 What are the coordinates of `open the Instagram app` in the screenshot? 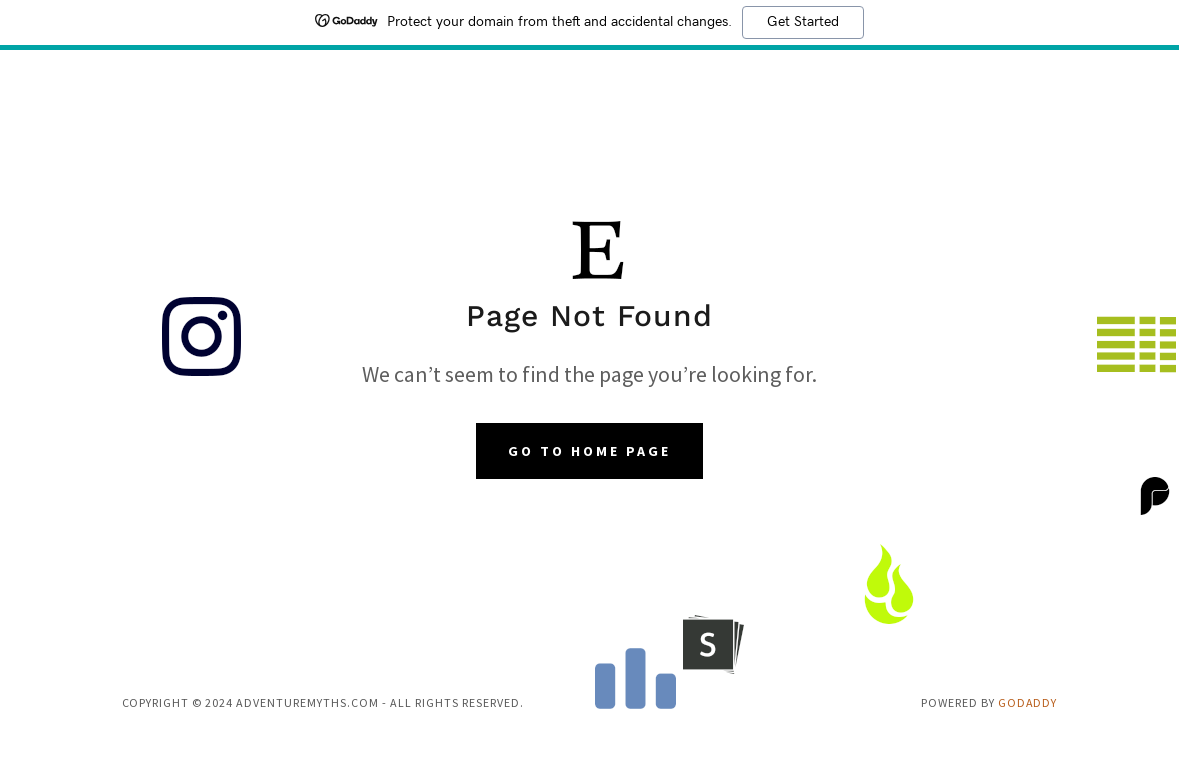 It's located at (201, 336).